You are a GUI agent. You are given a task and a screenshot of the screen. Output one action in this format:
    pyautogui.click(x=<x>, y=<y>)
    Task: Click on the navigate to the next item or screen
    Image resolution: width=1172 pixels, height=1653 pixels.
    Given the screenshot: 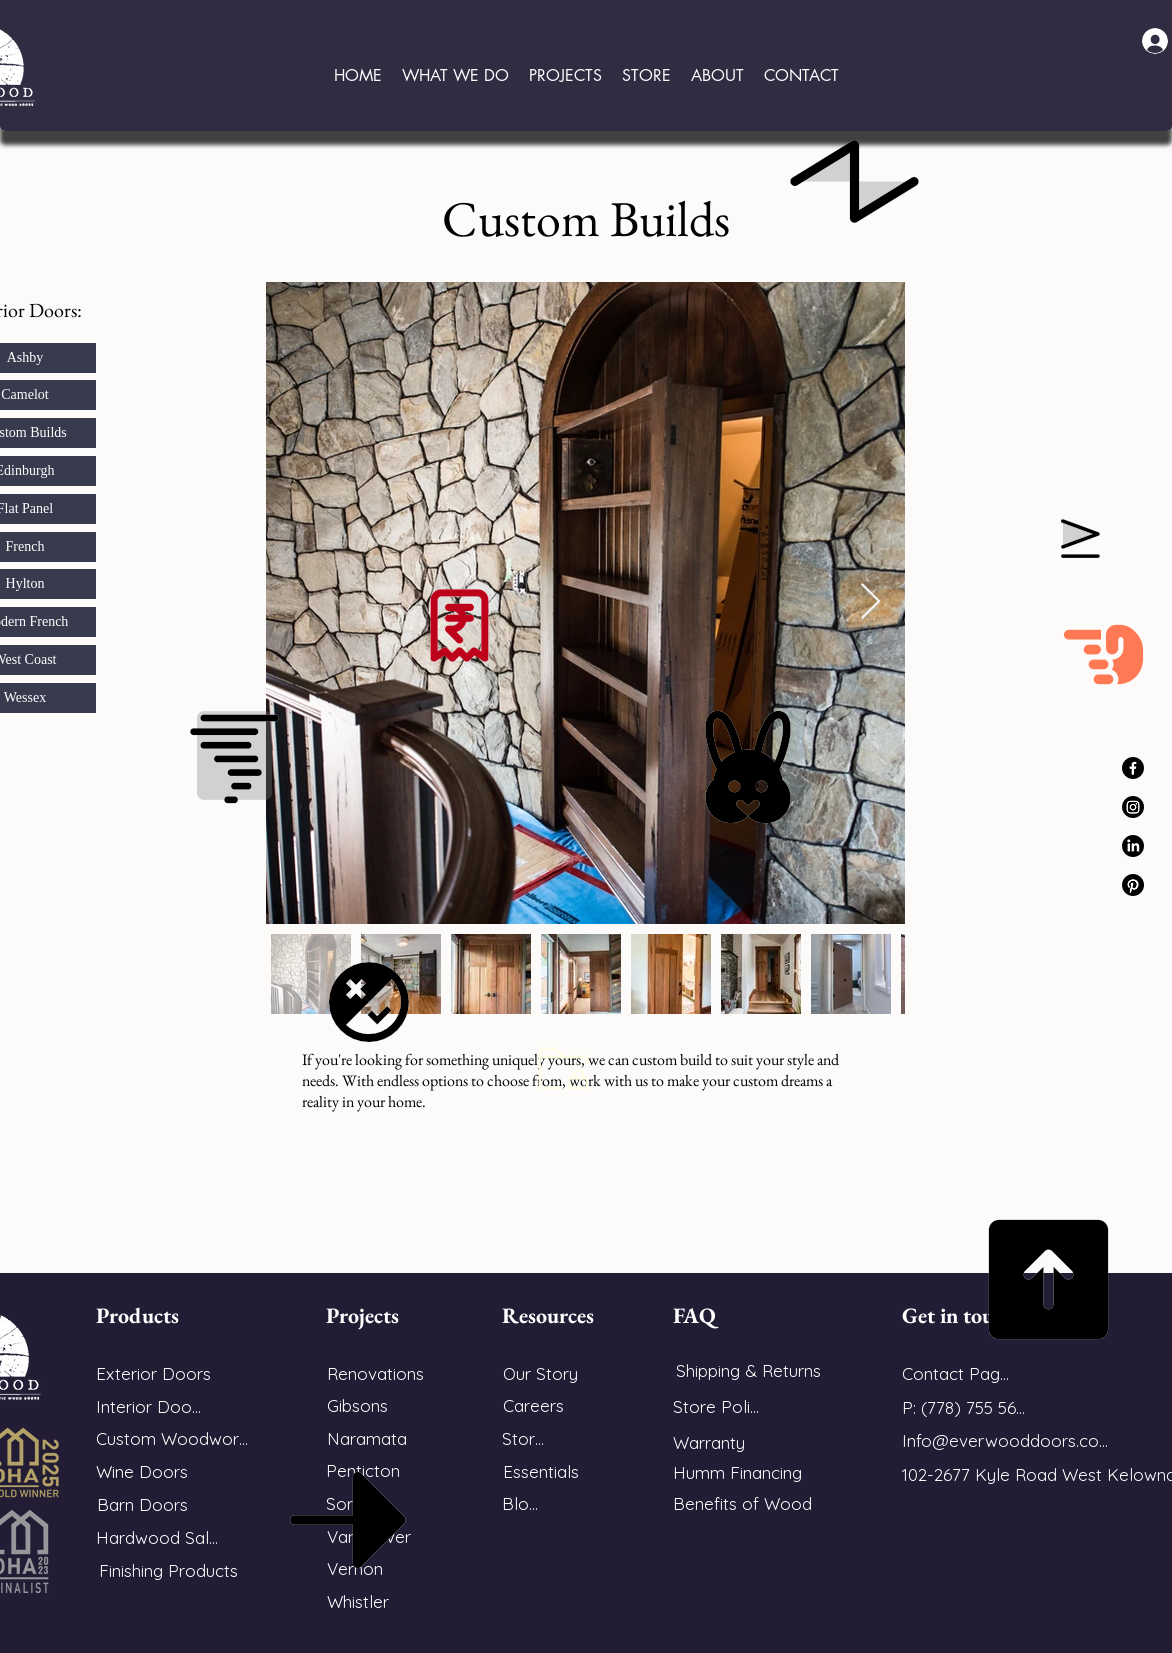 What is the action you would take?
    pyautogui.click(x=348, y=1520)
    